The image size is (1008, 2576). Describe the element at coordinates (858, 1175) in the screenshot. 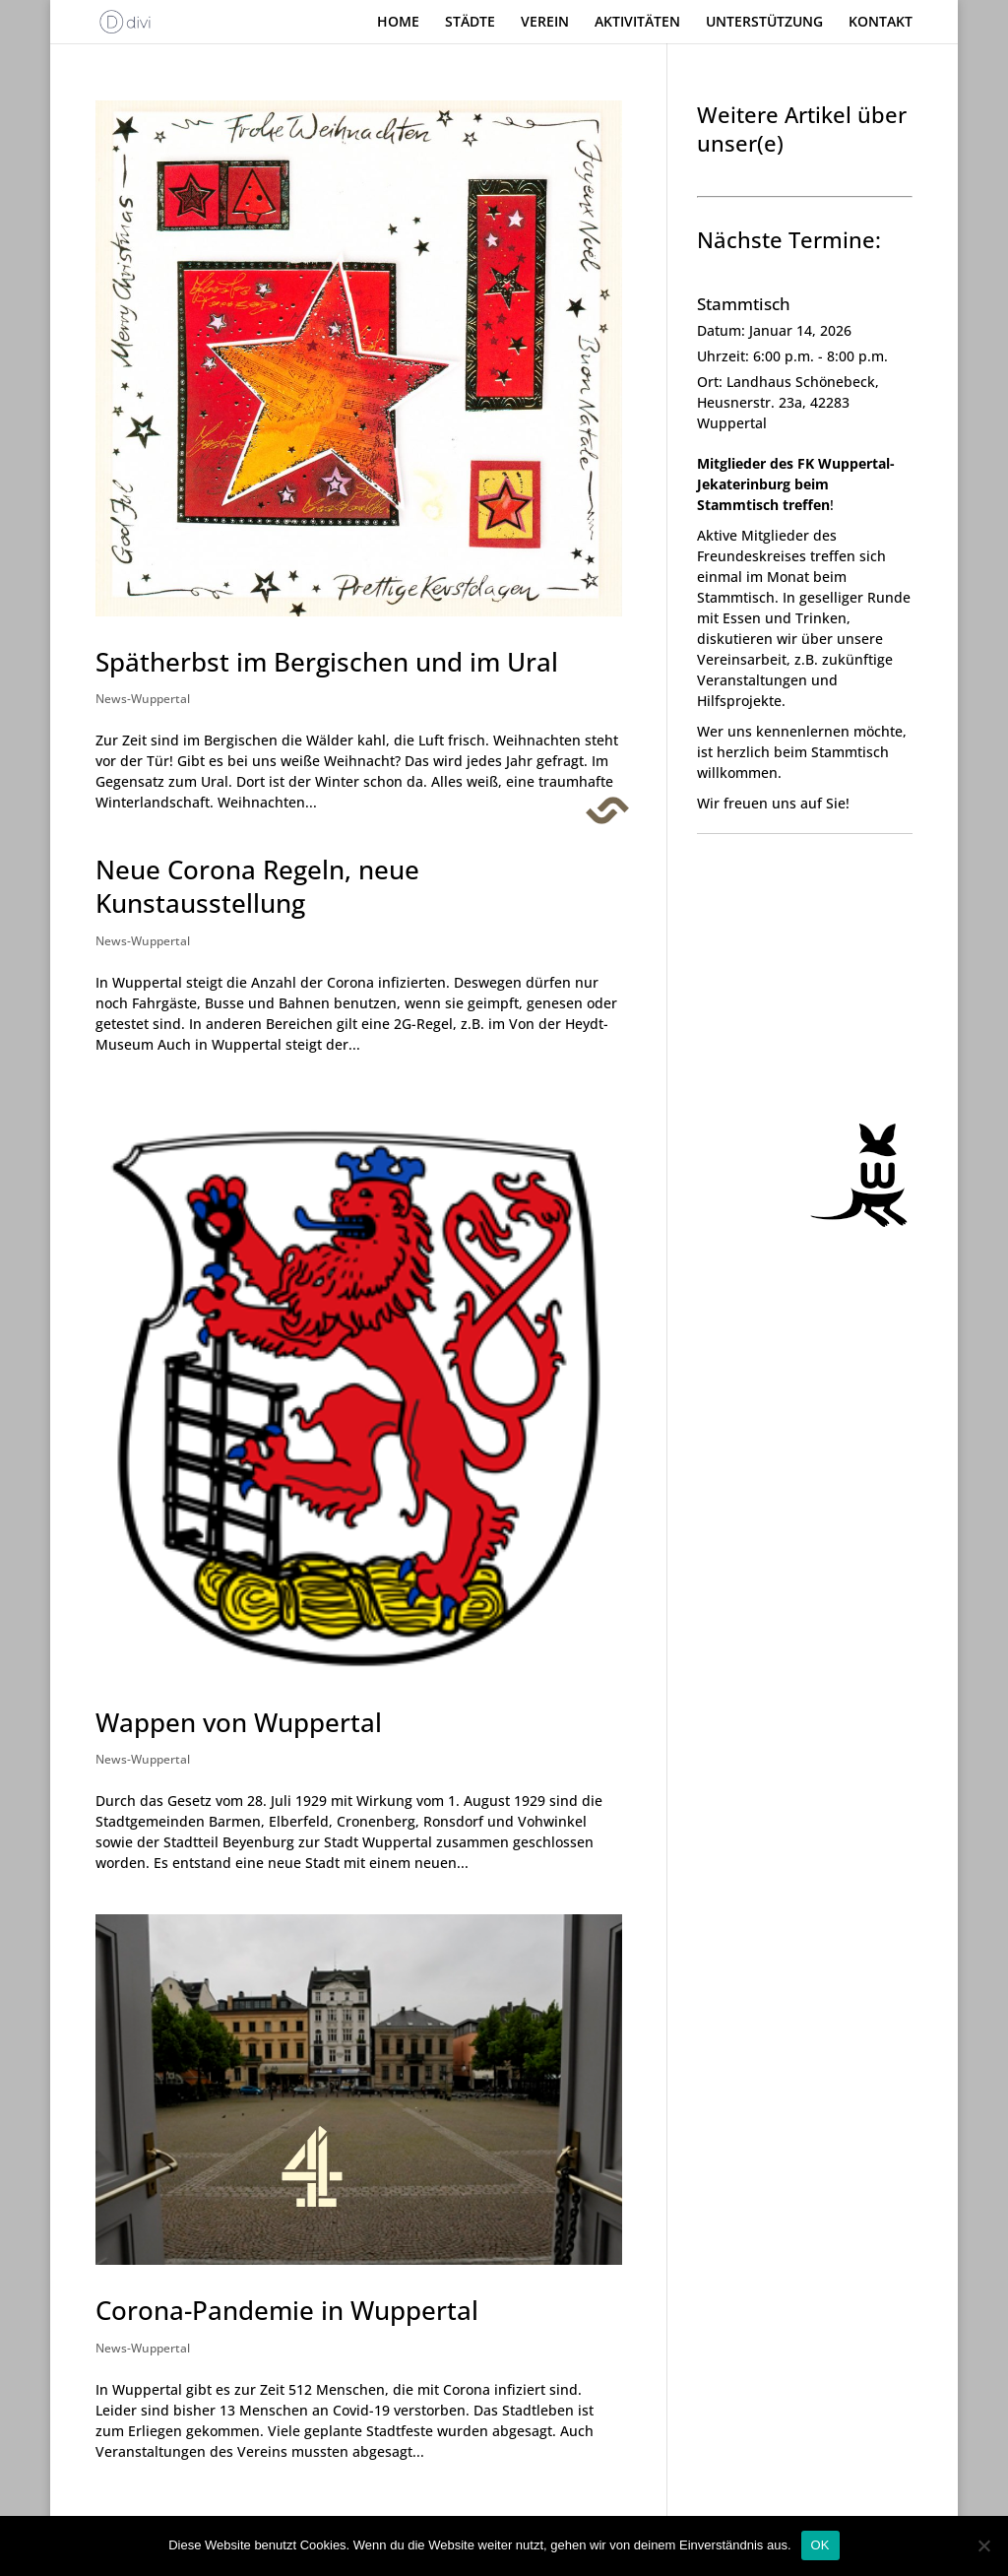

I see `open wallabag read-it-later app` at that location.